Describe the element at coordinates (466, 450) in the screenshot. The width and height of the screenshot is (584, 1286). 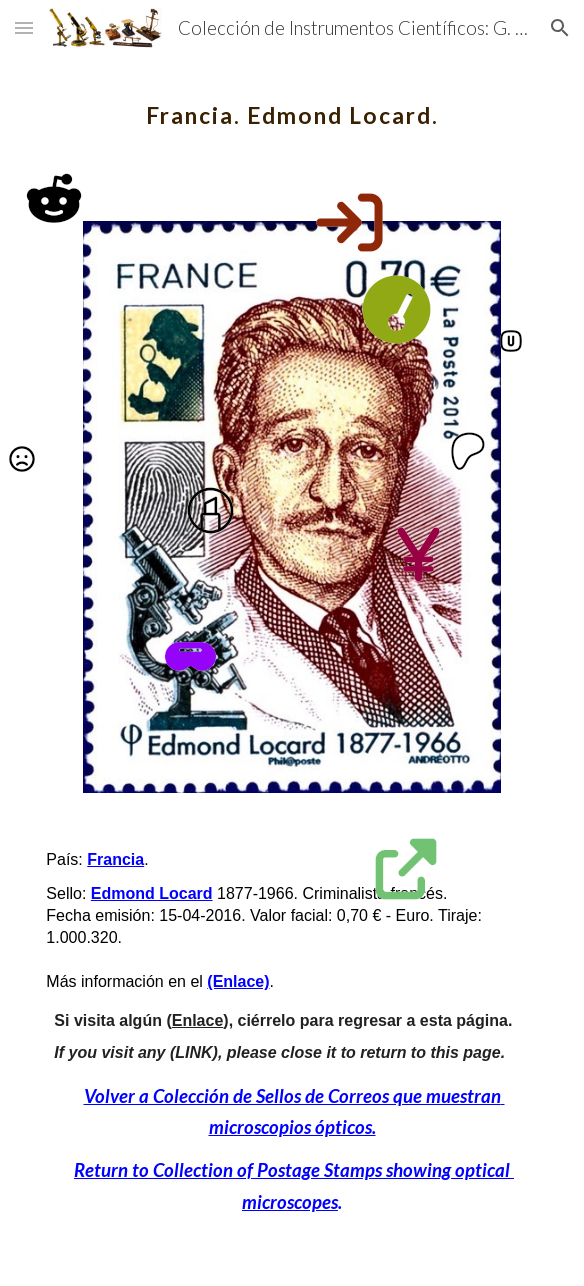
I see `link to patreon profile or page` at that location.